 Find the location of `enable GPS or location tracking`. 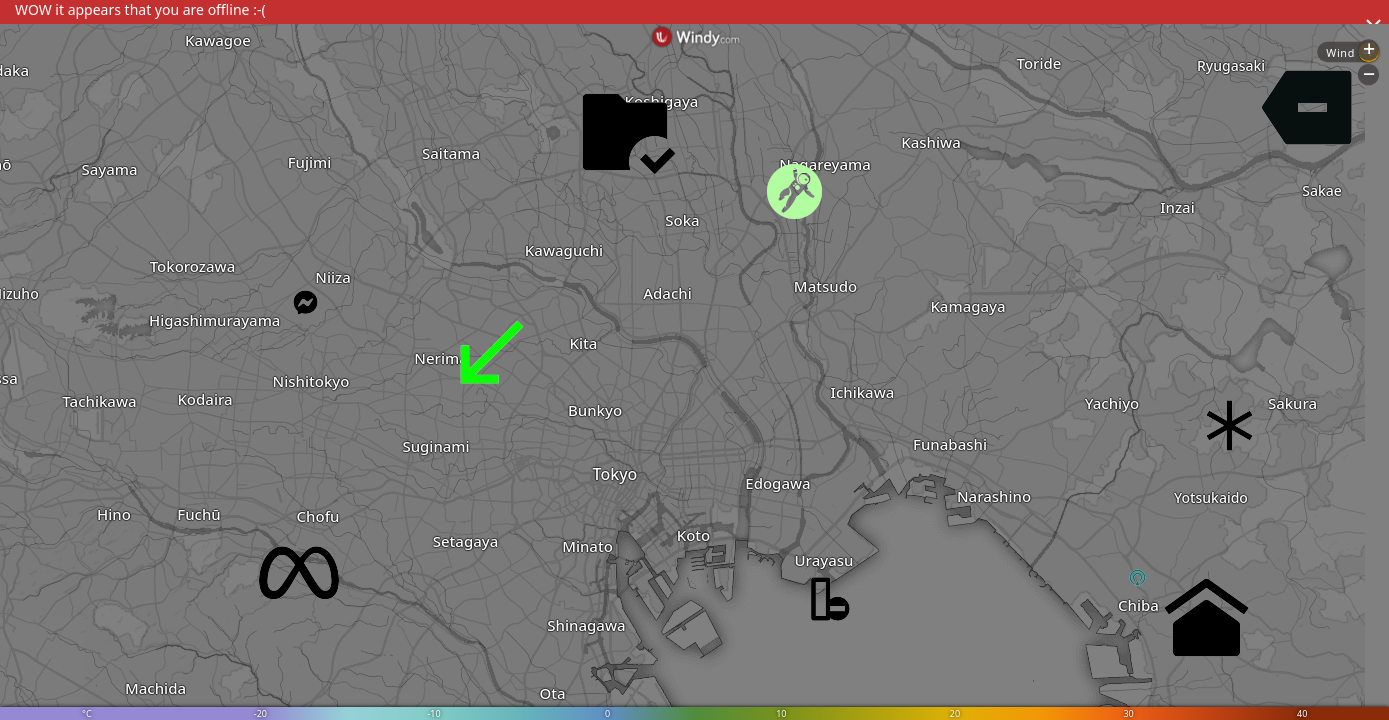

enable GPS or location tracking is located at coordinates (1137, 577).